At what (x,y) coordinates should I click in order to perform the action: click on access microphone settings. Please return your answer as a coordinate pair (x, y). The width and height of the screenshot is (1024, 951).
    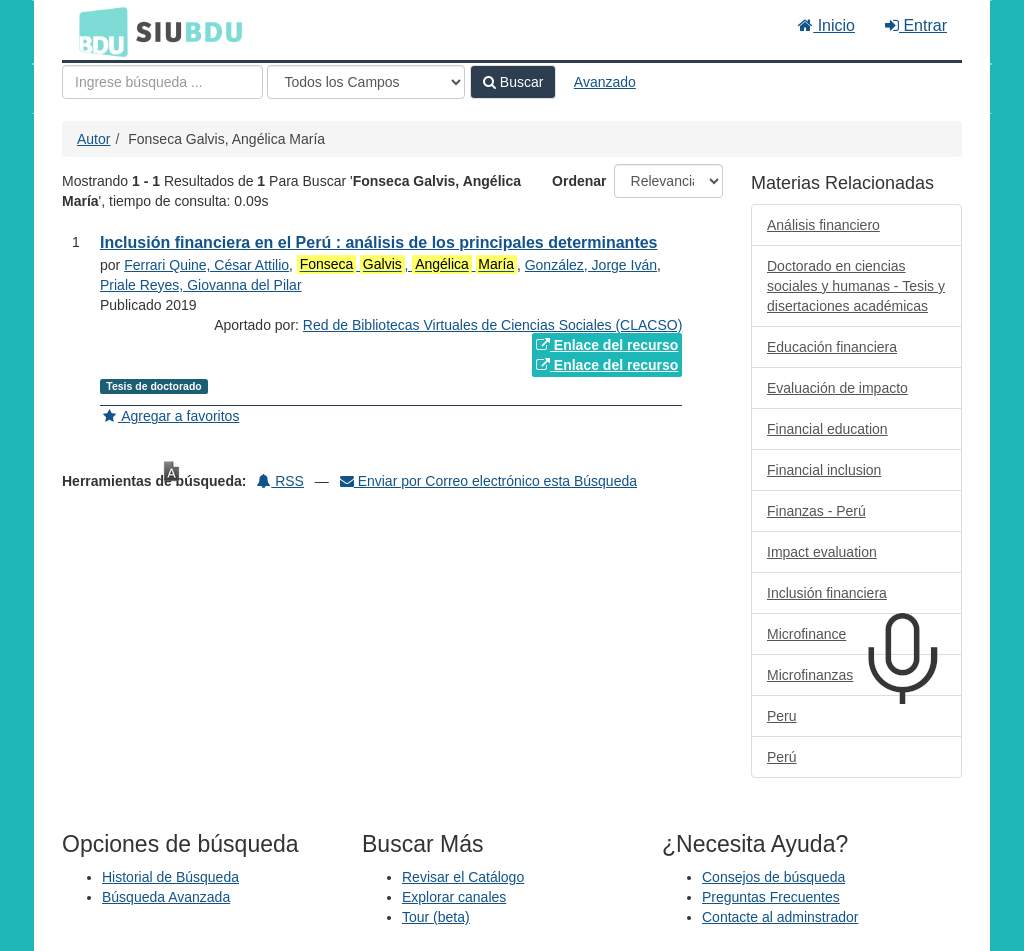
    Looking at the image, I should click on (902, 658).